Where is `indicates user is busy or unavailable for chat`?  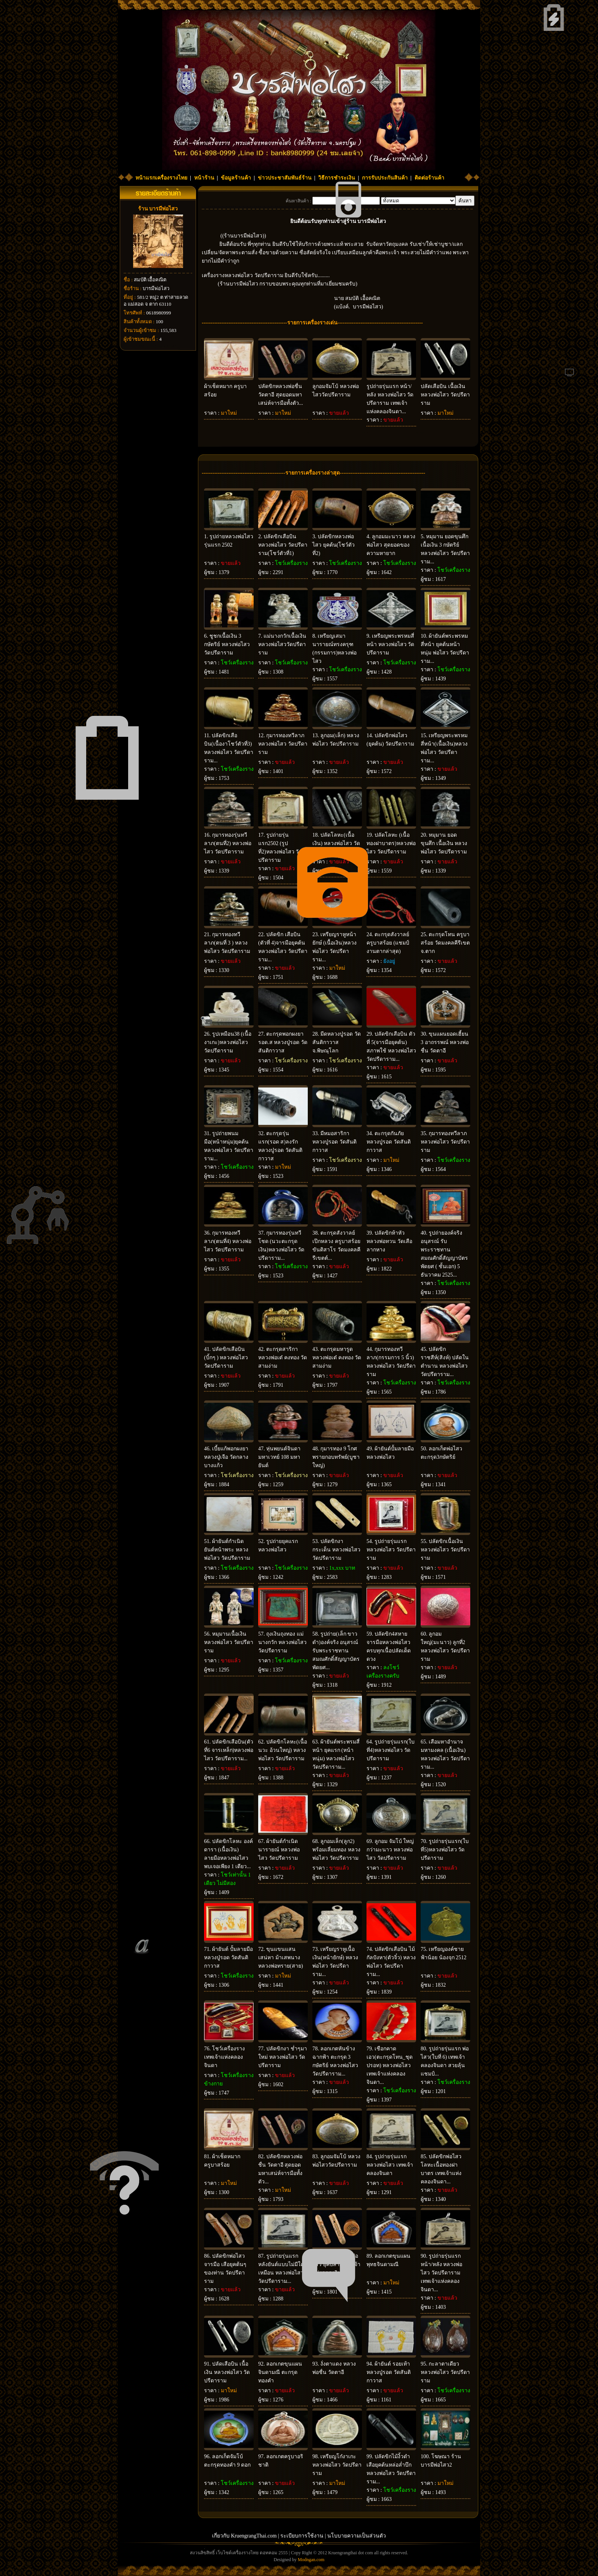 indicates user is busy or unavailable for chat is located at coordinates (328, 2275).